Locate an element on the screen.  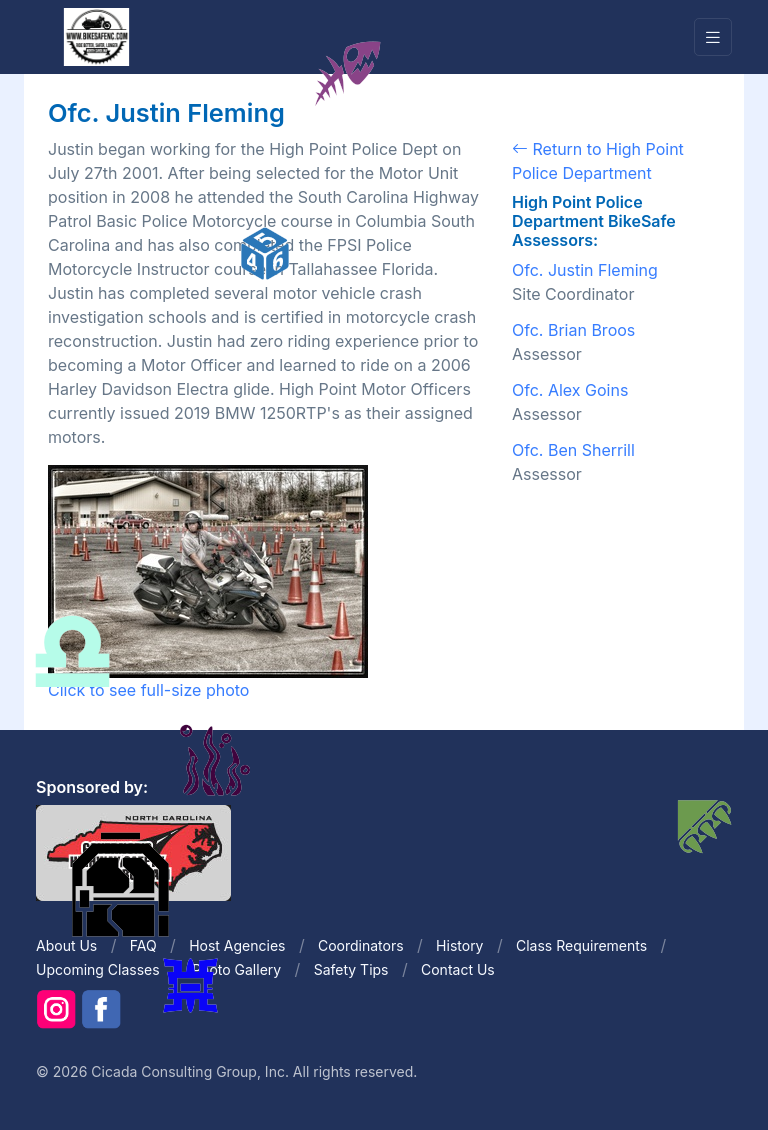
indicates aquatic or underwater environment is located at coordinates (215, 760).